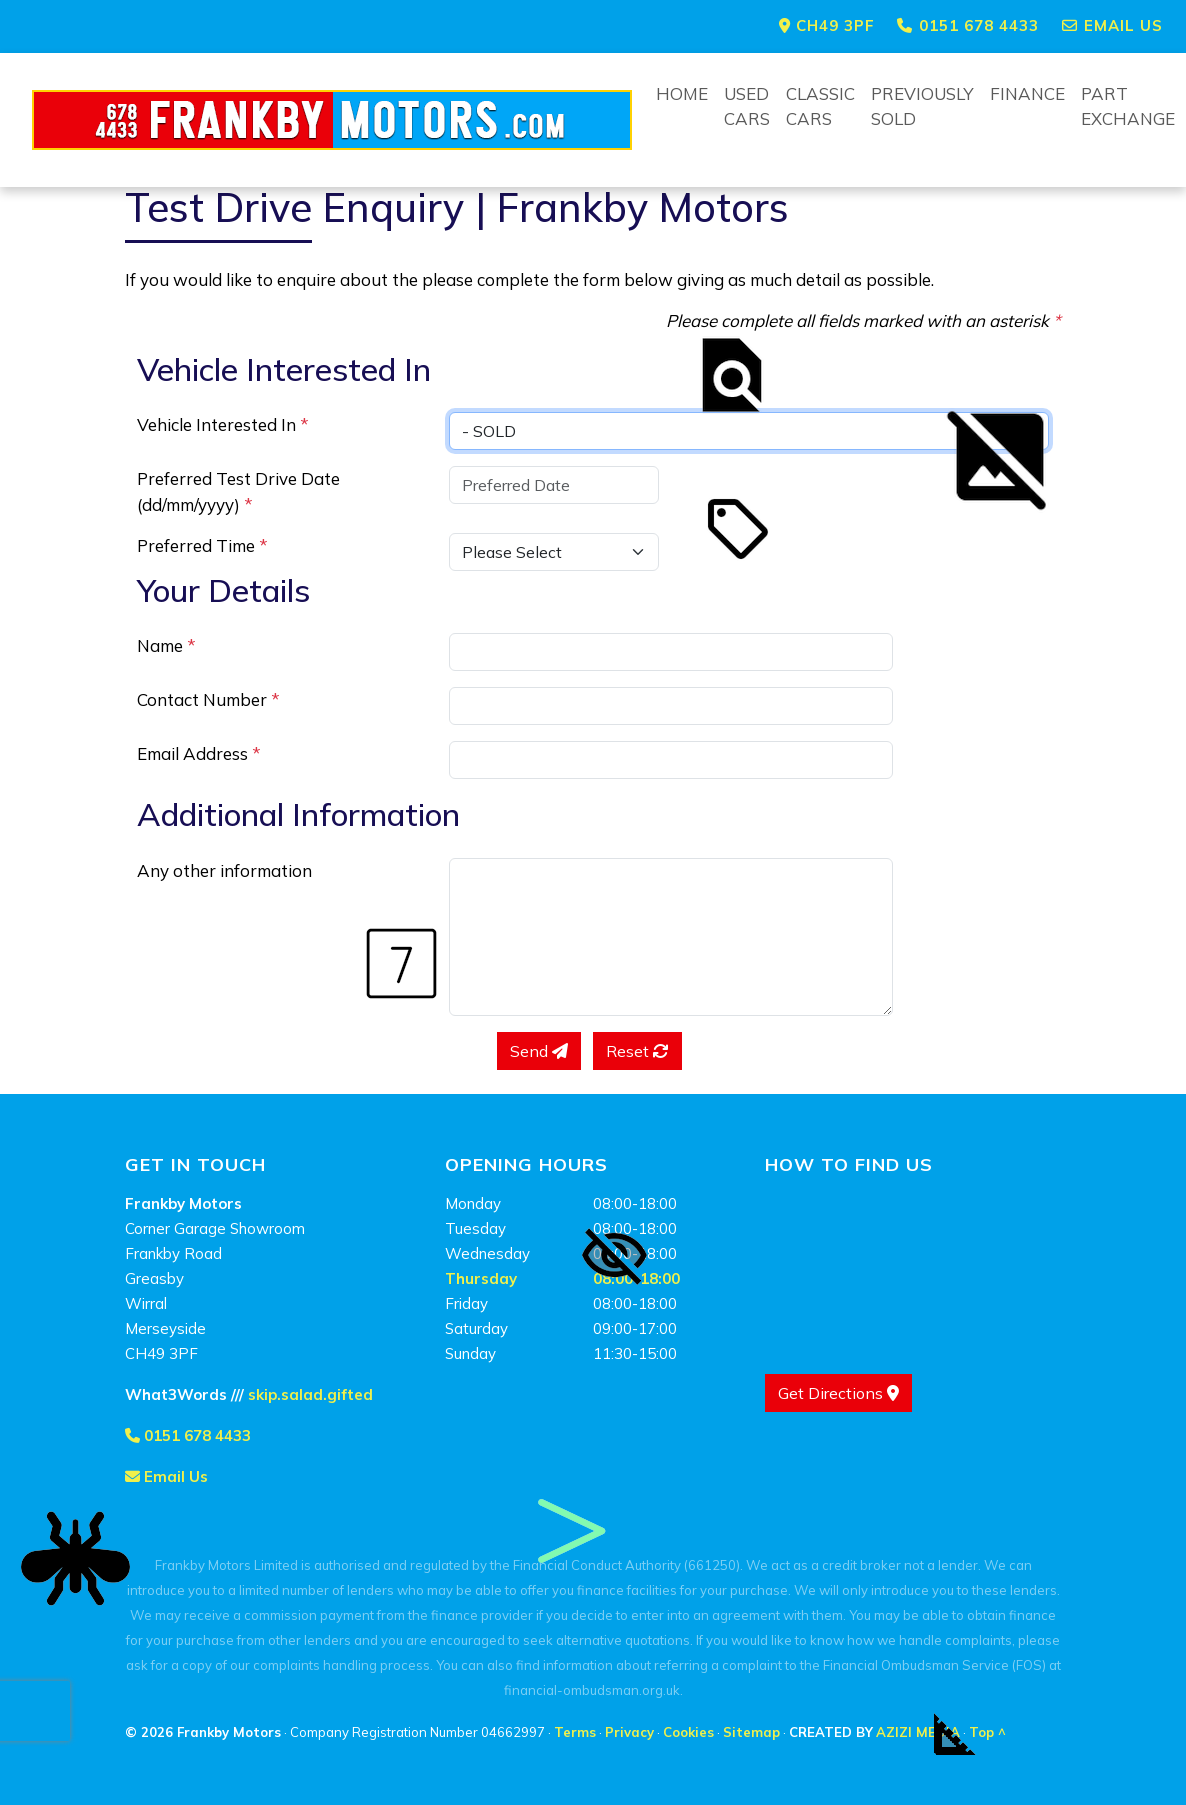 The image size is (1186, 1805). What do you see at coordinates (614, 1256) in the screenshot?
I see `hide password or sensitive content` at bounding box center [614, 1256].